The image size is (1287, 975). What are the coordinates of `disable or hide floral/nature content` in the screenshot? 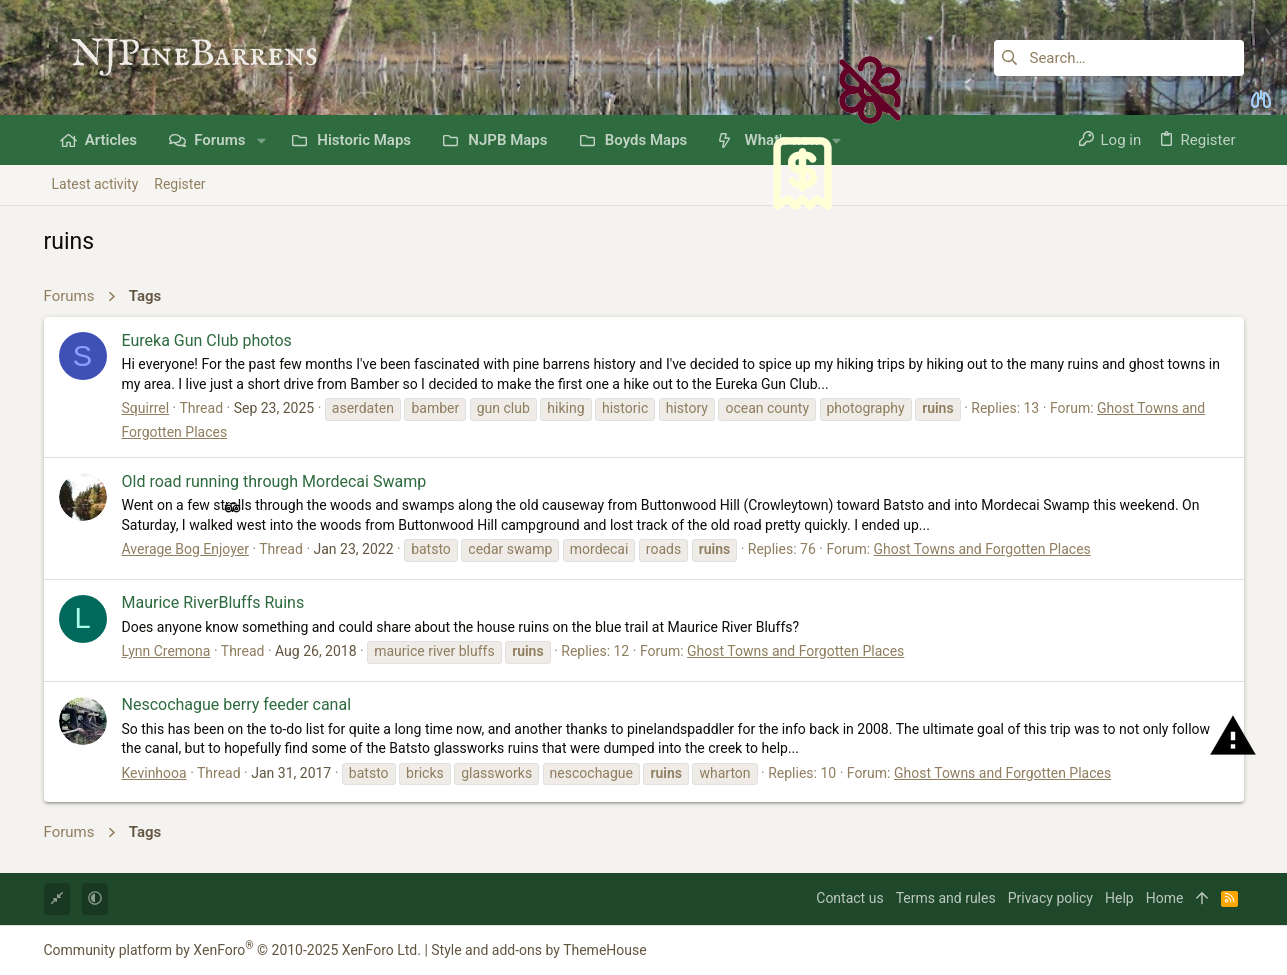 It's located at (870, 90).